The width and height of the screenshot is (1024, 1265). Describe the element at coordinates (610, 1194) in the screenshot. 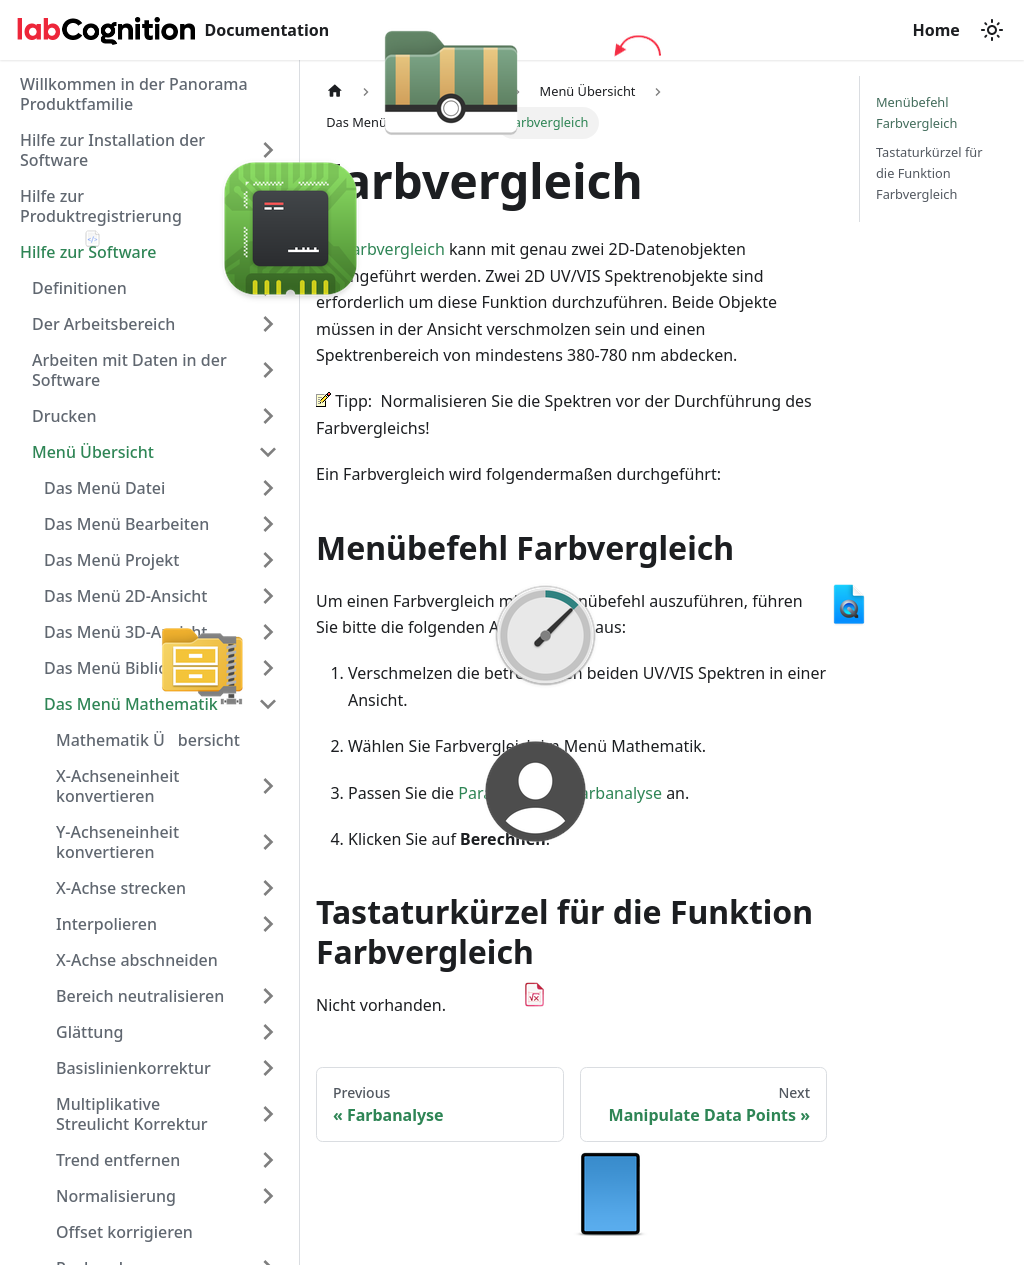

I see `iPad Air M2 device icon` at that location.